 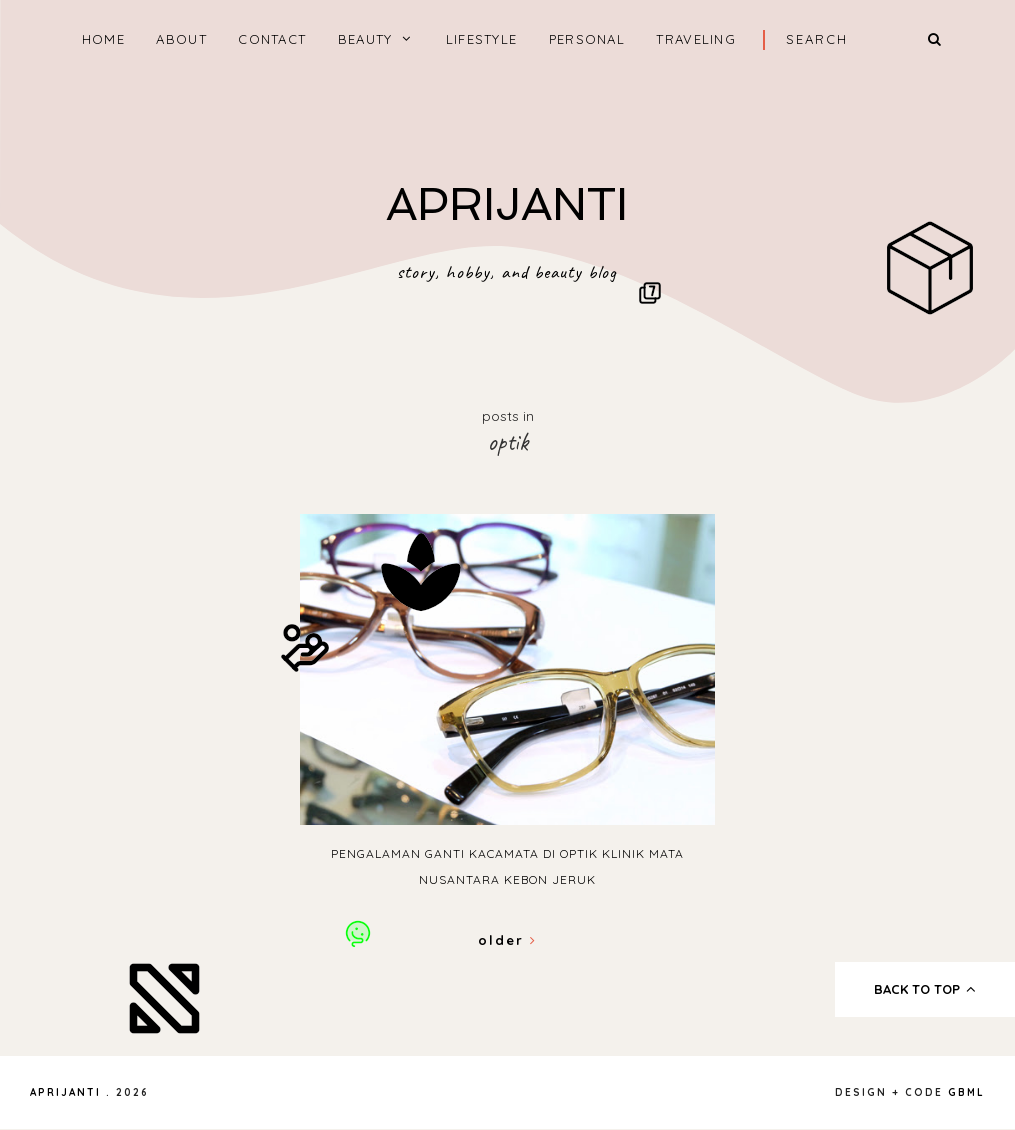 I want to click on open apple news app, so click(x=164, y=998).